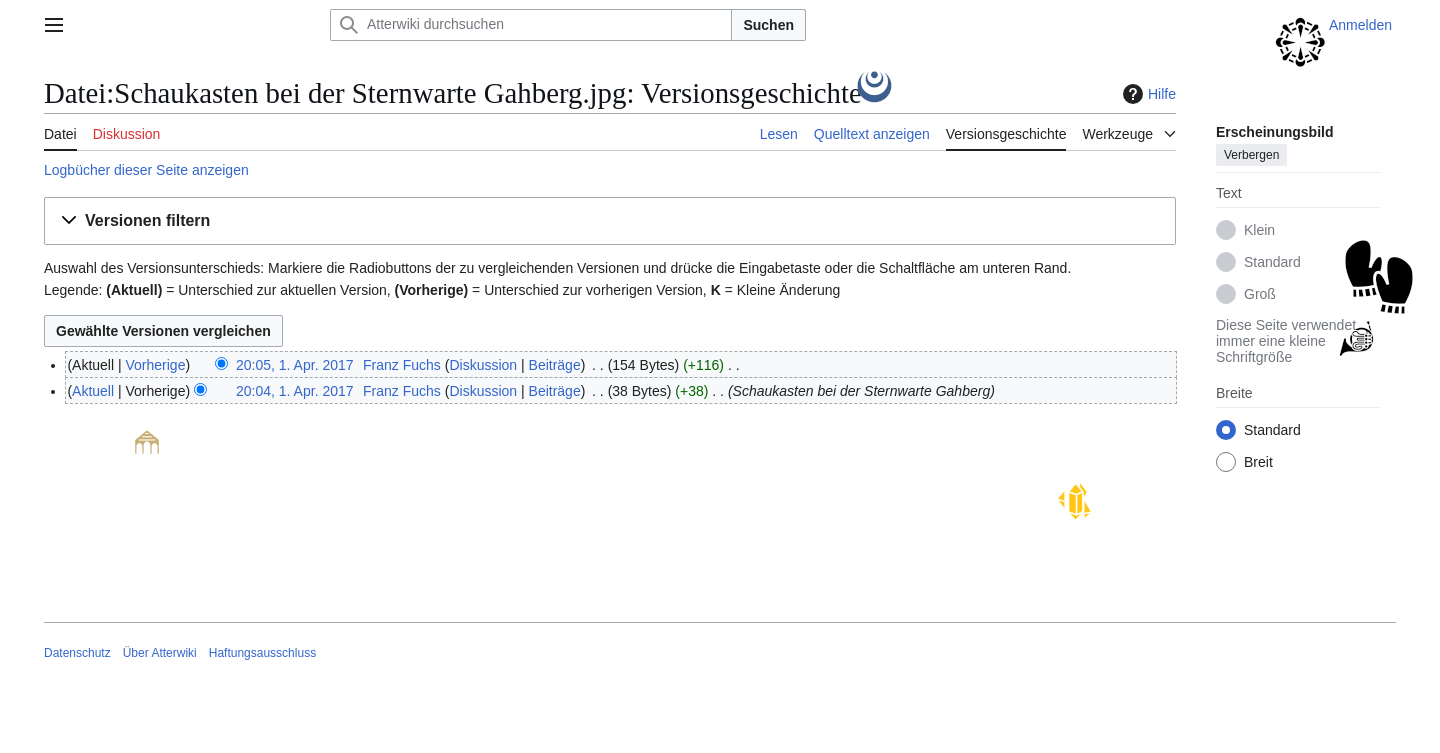 The image size is (1440, 753). What do you see at coordinates (147, 442) in the screenshot?
I see `access the marketplace or bazaar` at bounding box center [147, 442].